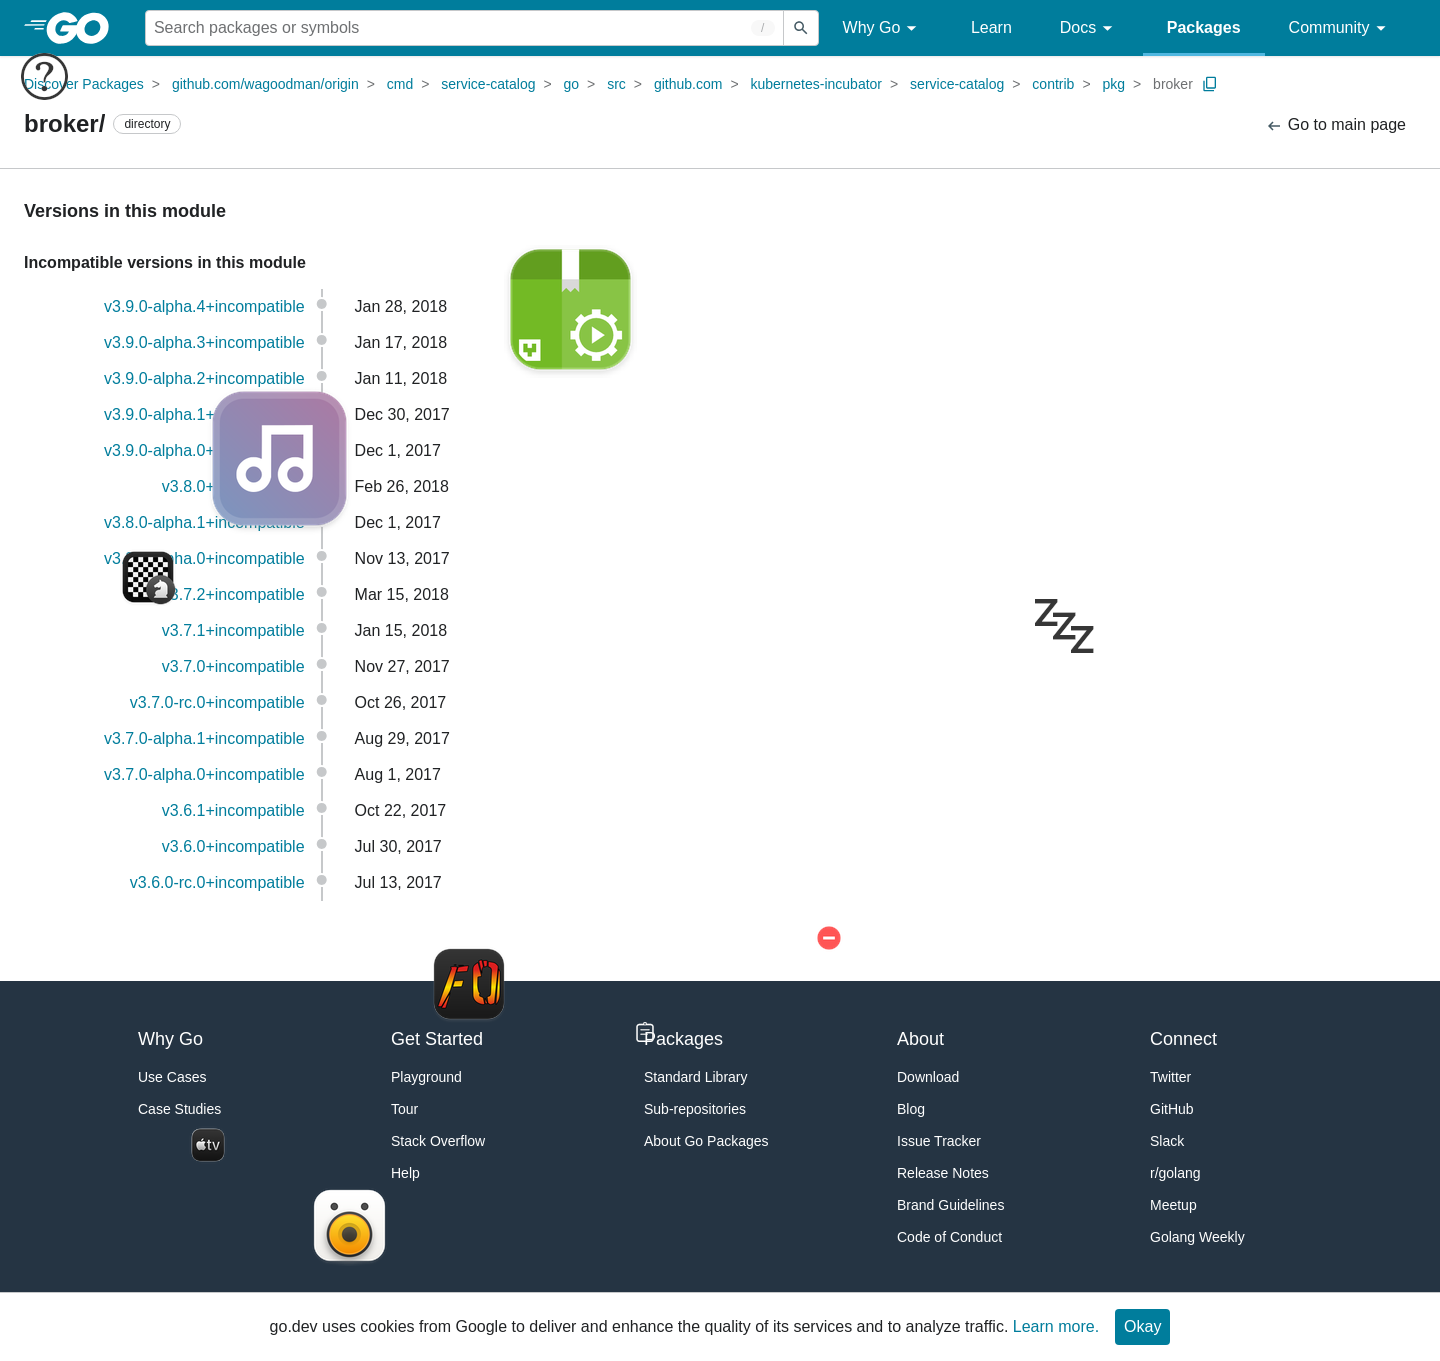  What do you see at coordinates (349, 1225) in the screenshot?
I see `open rhythmbox music player` at bounding box center [349, 1225].